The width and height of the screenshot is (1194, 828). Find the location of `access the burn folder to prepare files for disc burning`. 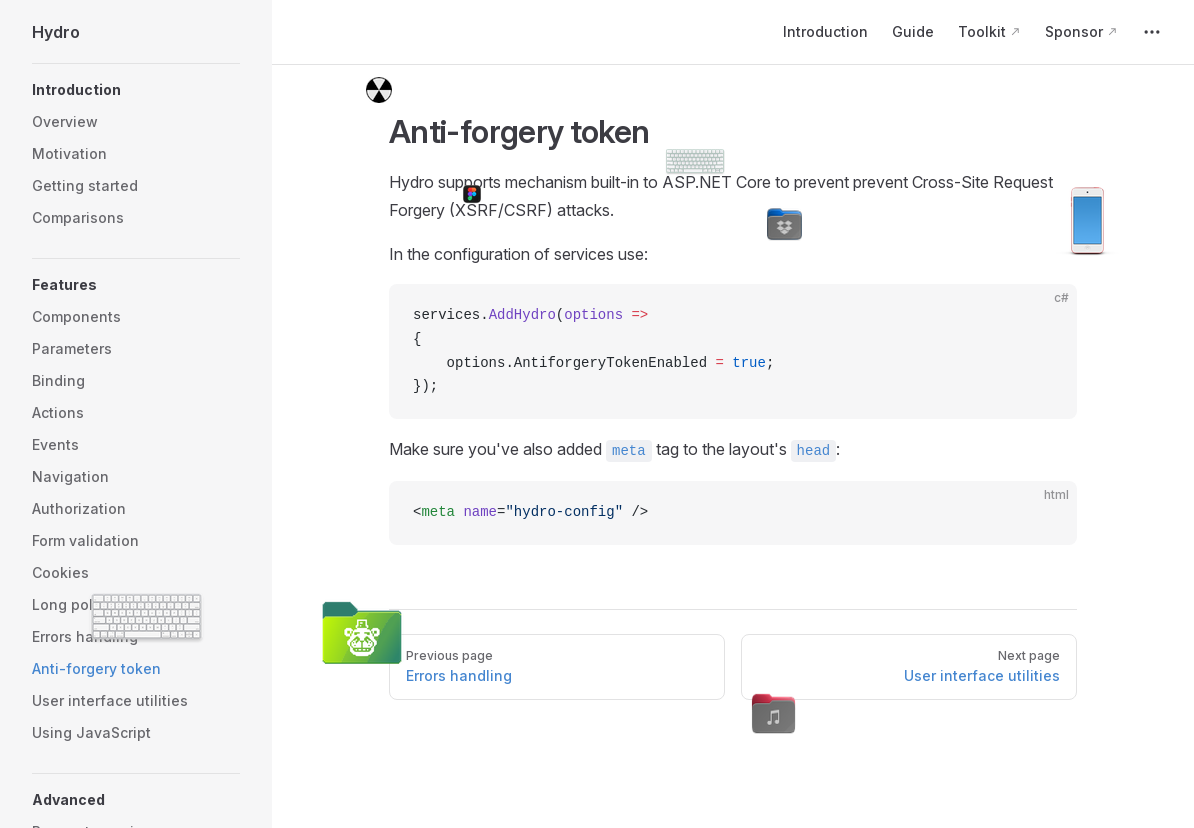

access the burn folder to prepare files for disc burning is located at coordinates (379, 90).